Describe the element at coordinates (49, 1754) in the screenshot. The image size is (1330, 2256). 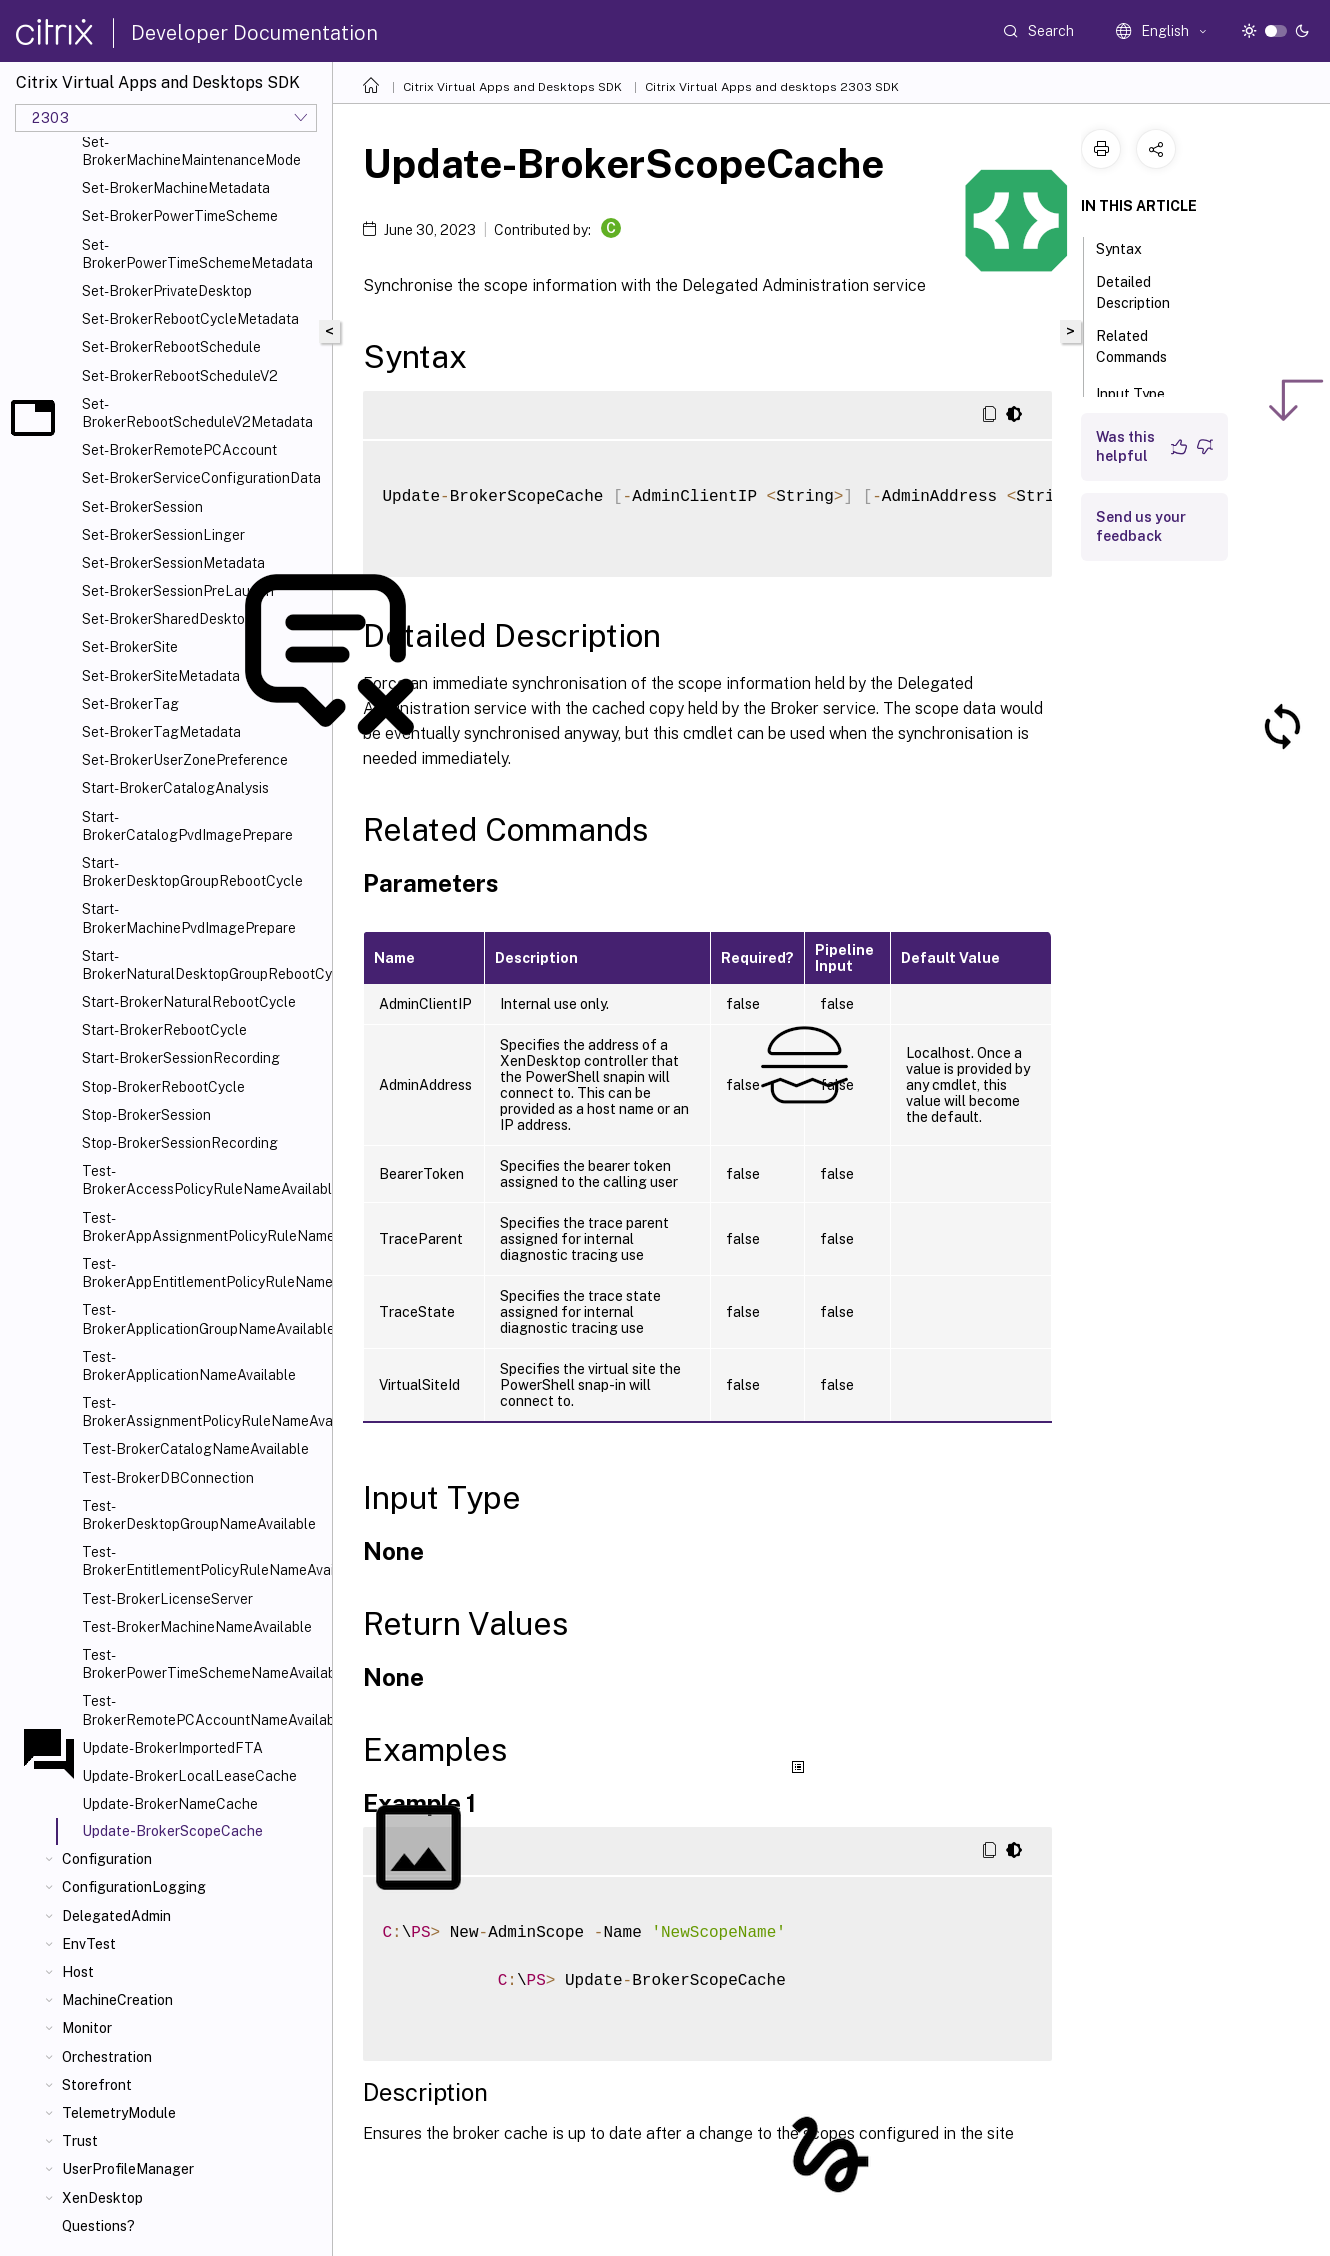
I see `open chat or messaging` at that location.